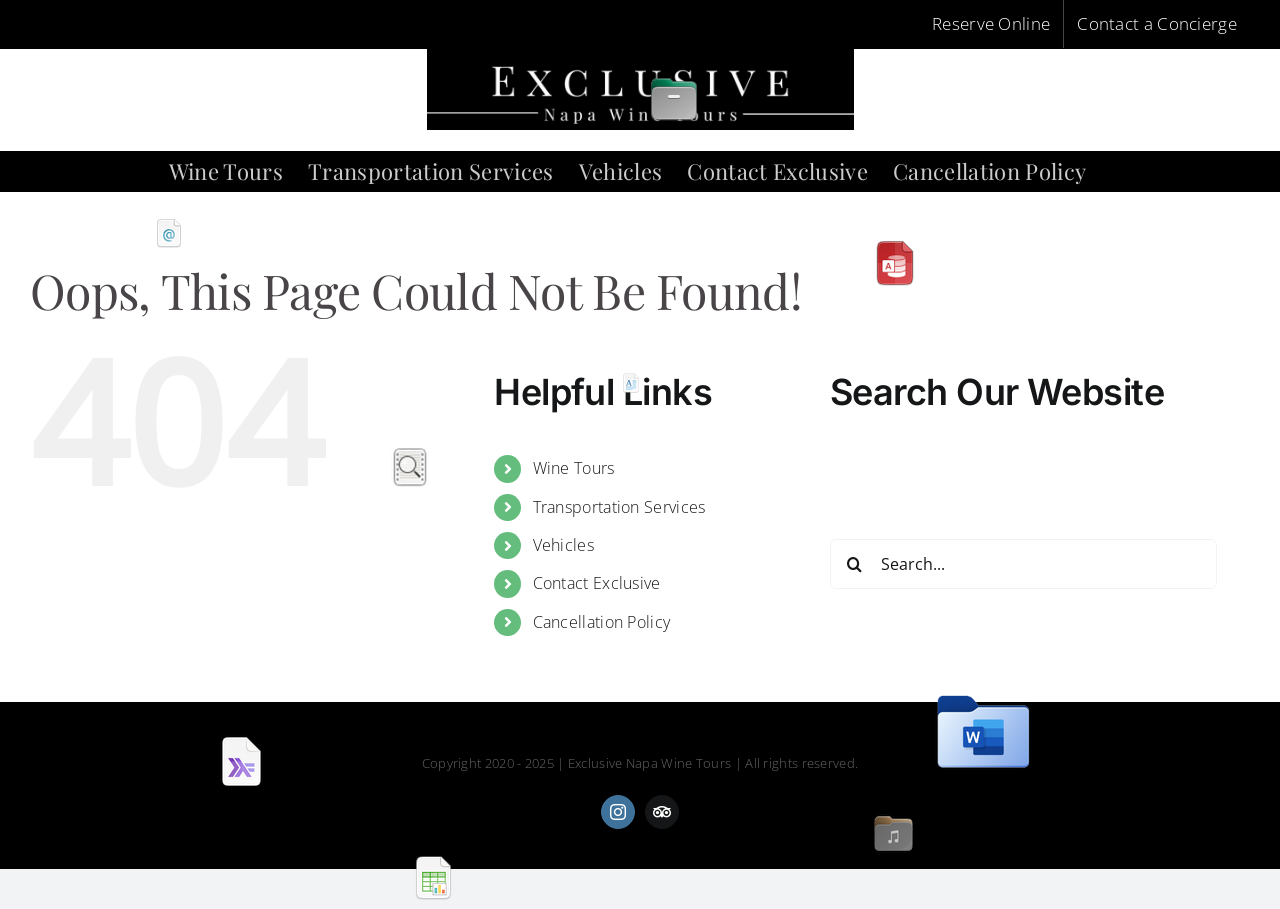 The height and width of the screenshot is (909, 1280). What do you see at coordinates (893, 833) in the screenshot?
I see `open your music folder` at bounding box center [893, 833].